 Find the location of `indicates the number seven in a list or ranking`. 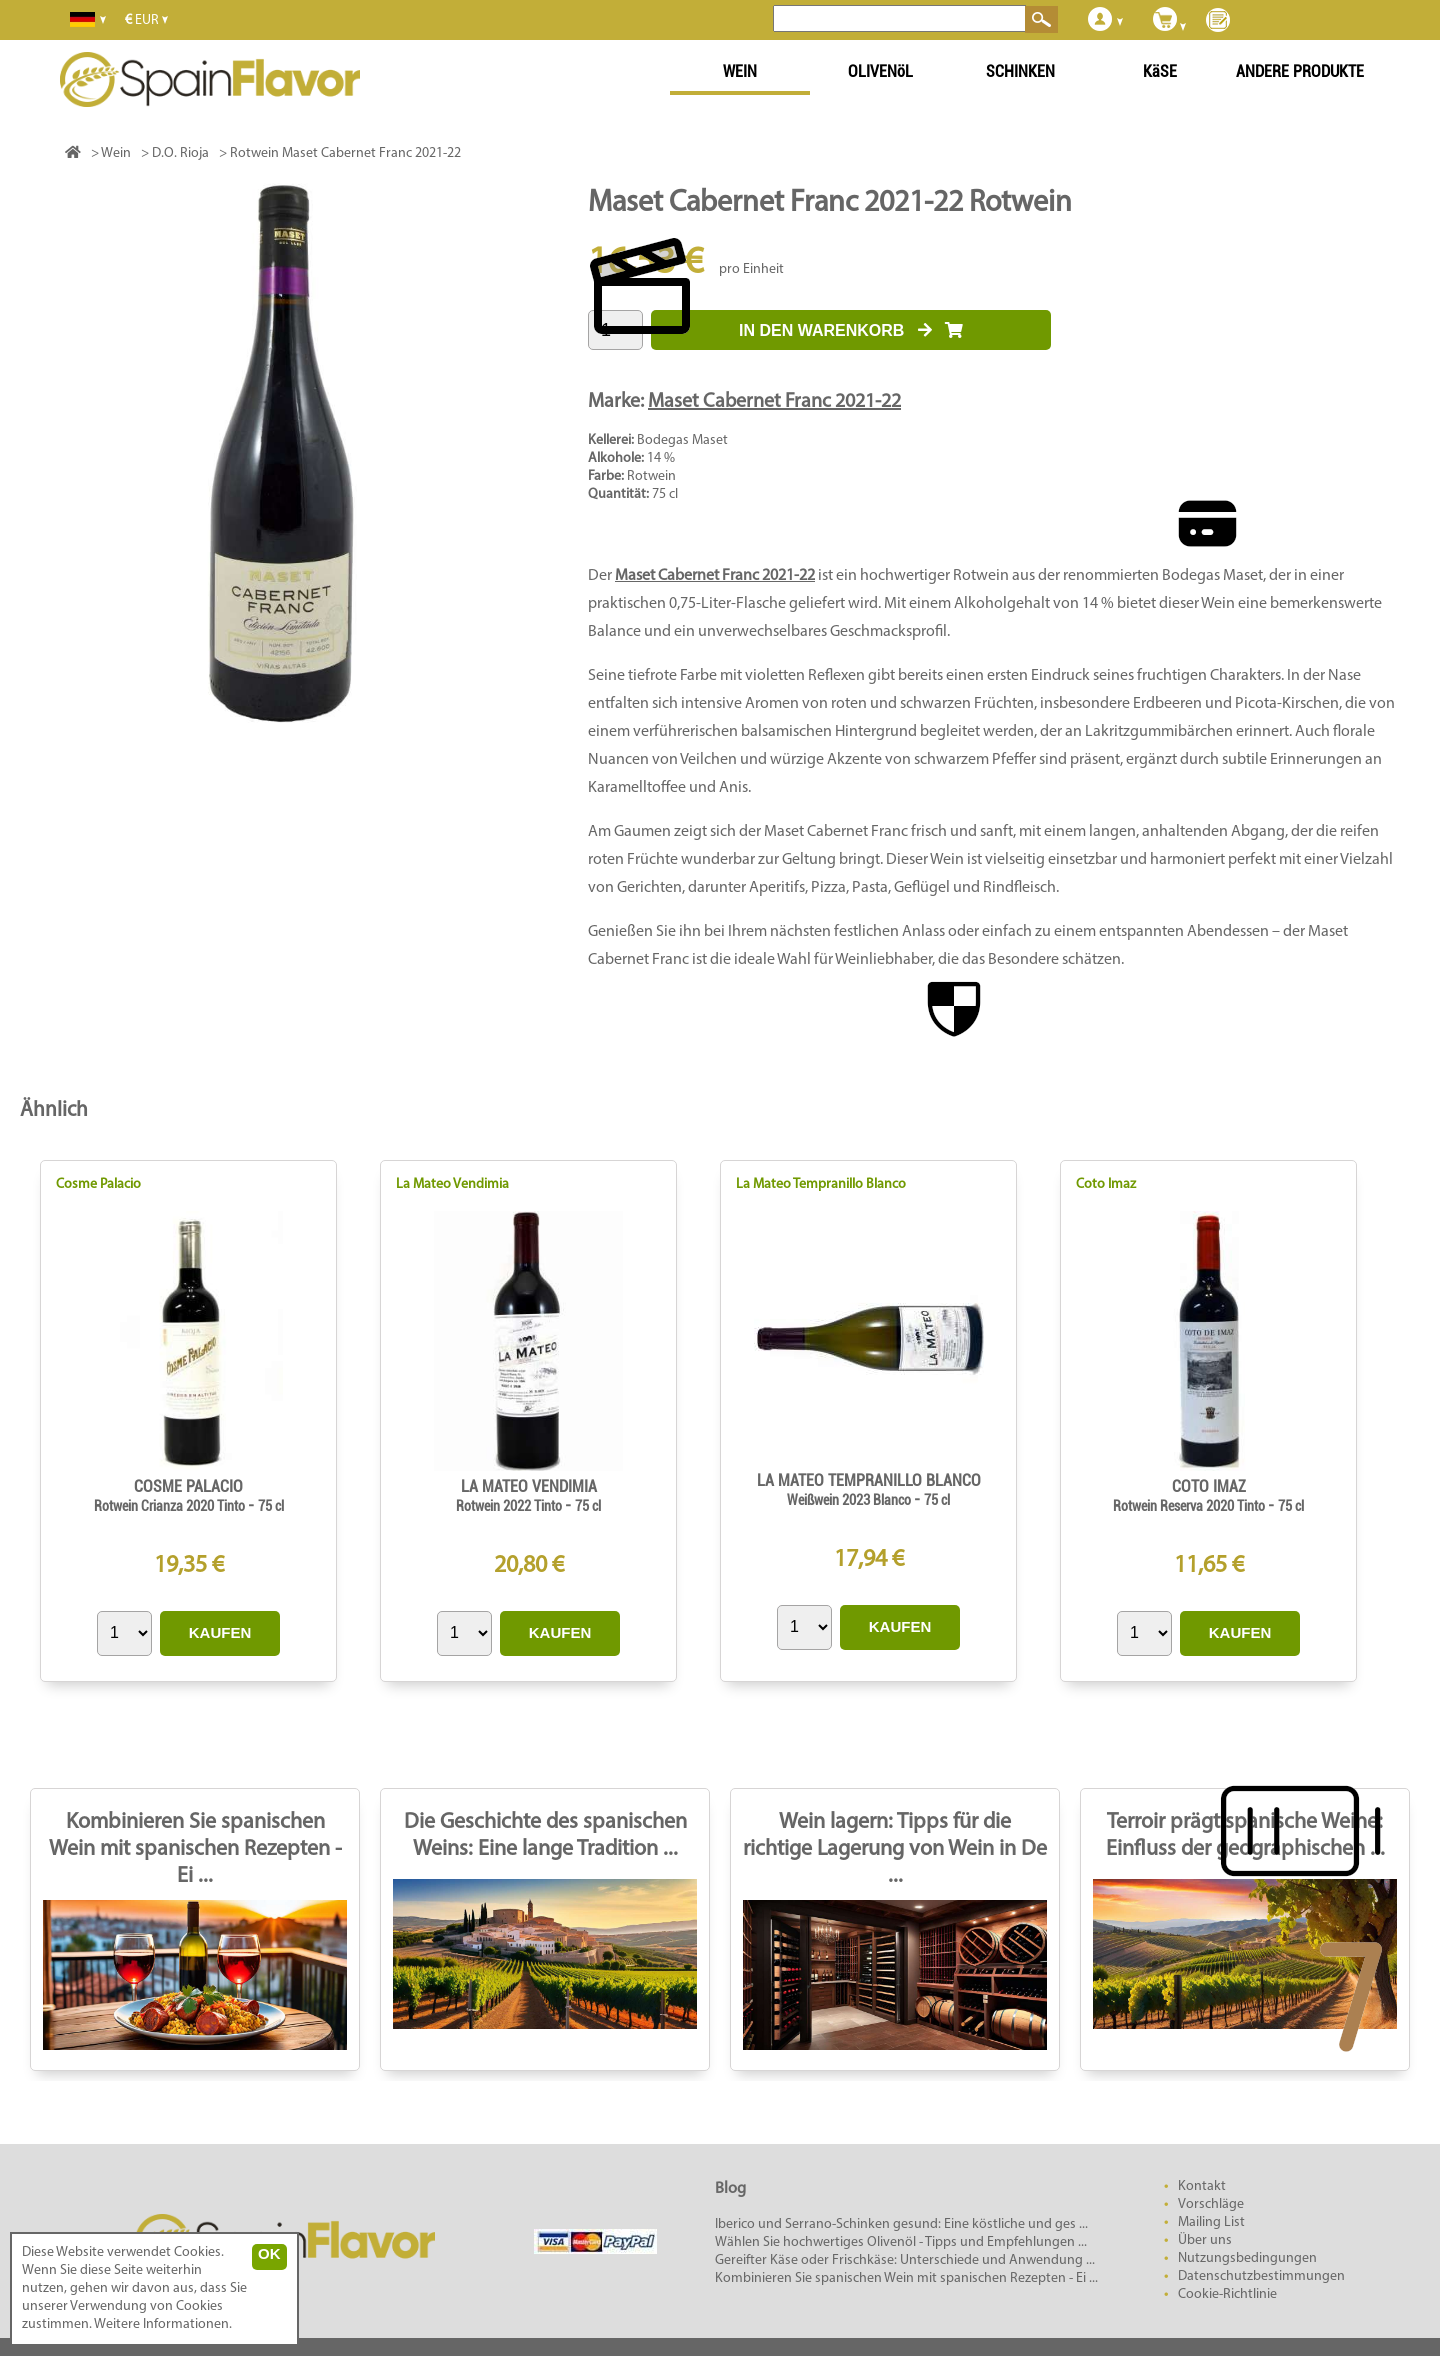

indicates the number seven in a list or ranking is located at coordinates (1351, 1997).